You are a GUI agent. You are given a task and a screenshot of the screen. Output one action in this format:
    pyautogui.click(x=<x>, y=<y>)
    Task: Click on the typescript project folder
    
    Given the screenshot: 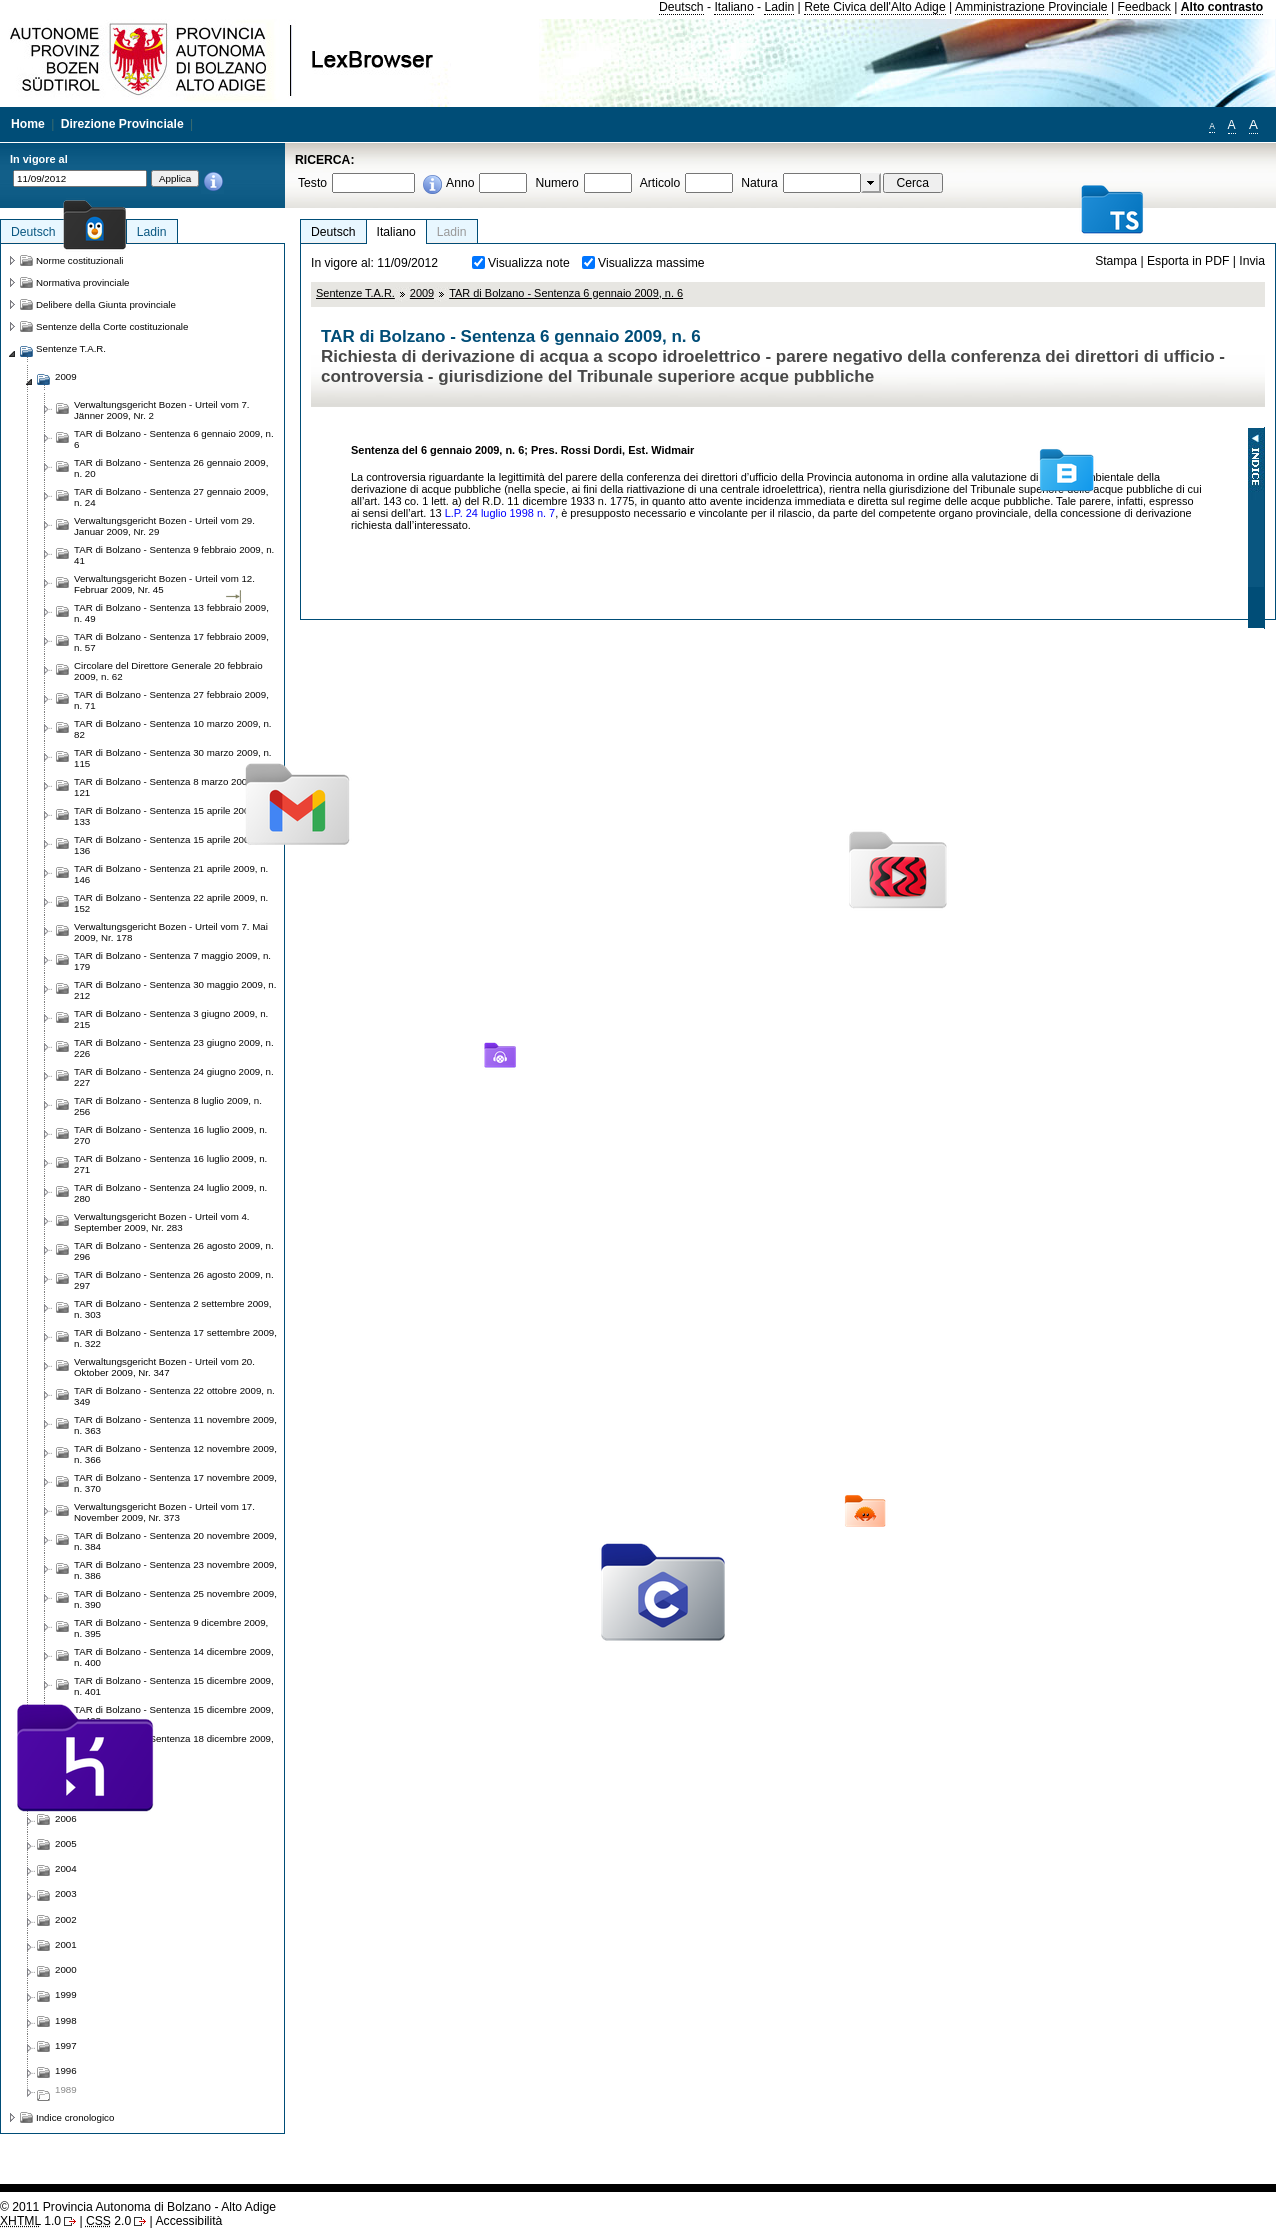 What is the action you would take?
    pyautogui.click(x=1112, y=211)
    